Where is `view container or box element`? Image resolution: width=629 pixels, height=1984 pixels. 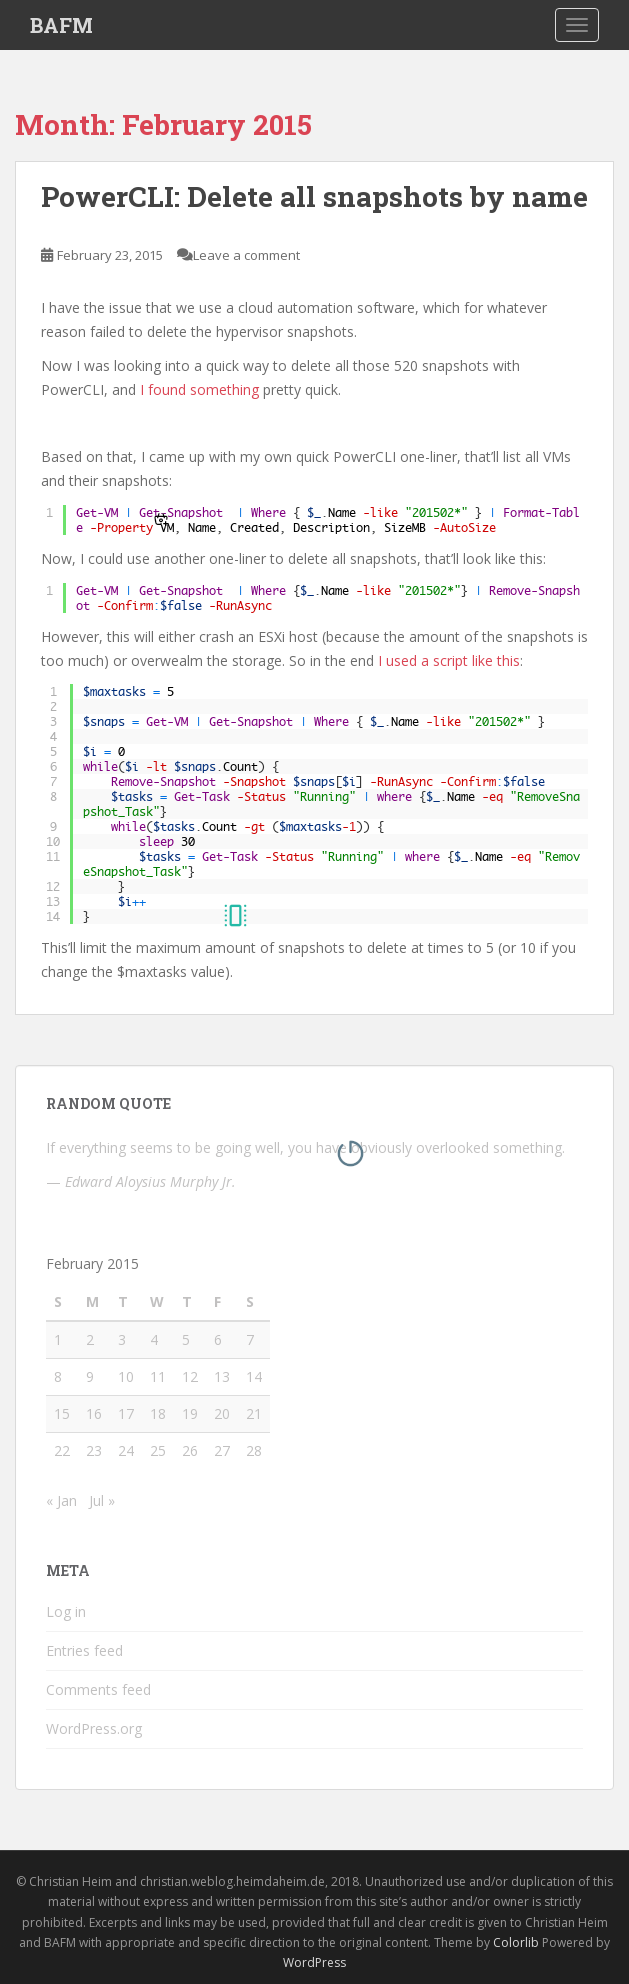 view container or box element is located at coordinates (235, 915).